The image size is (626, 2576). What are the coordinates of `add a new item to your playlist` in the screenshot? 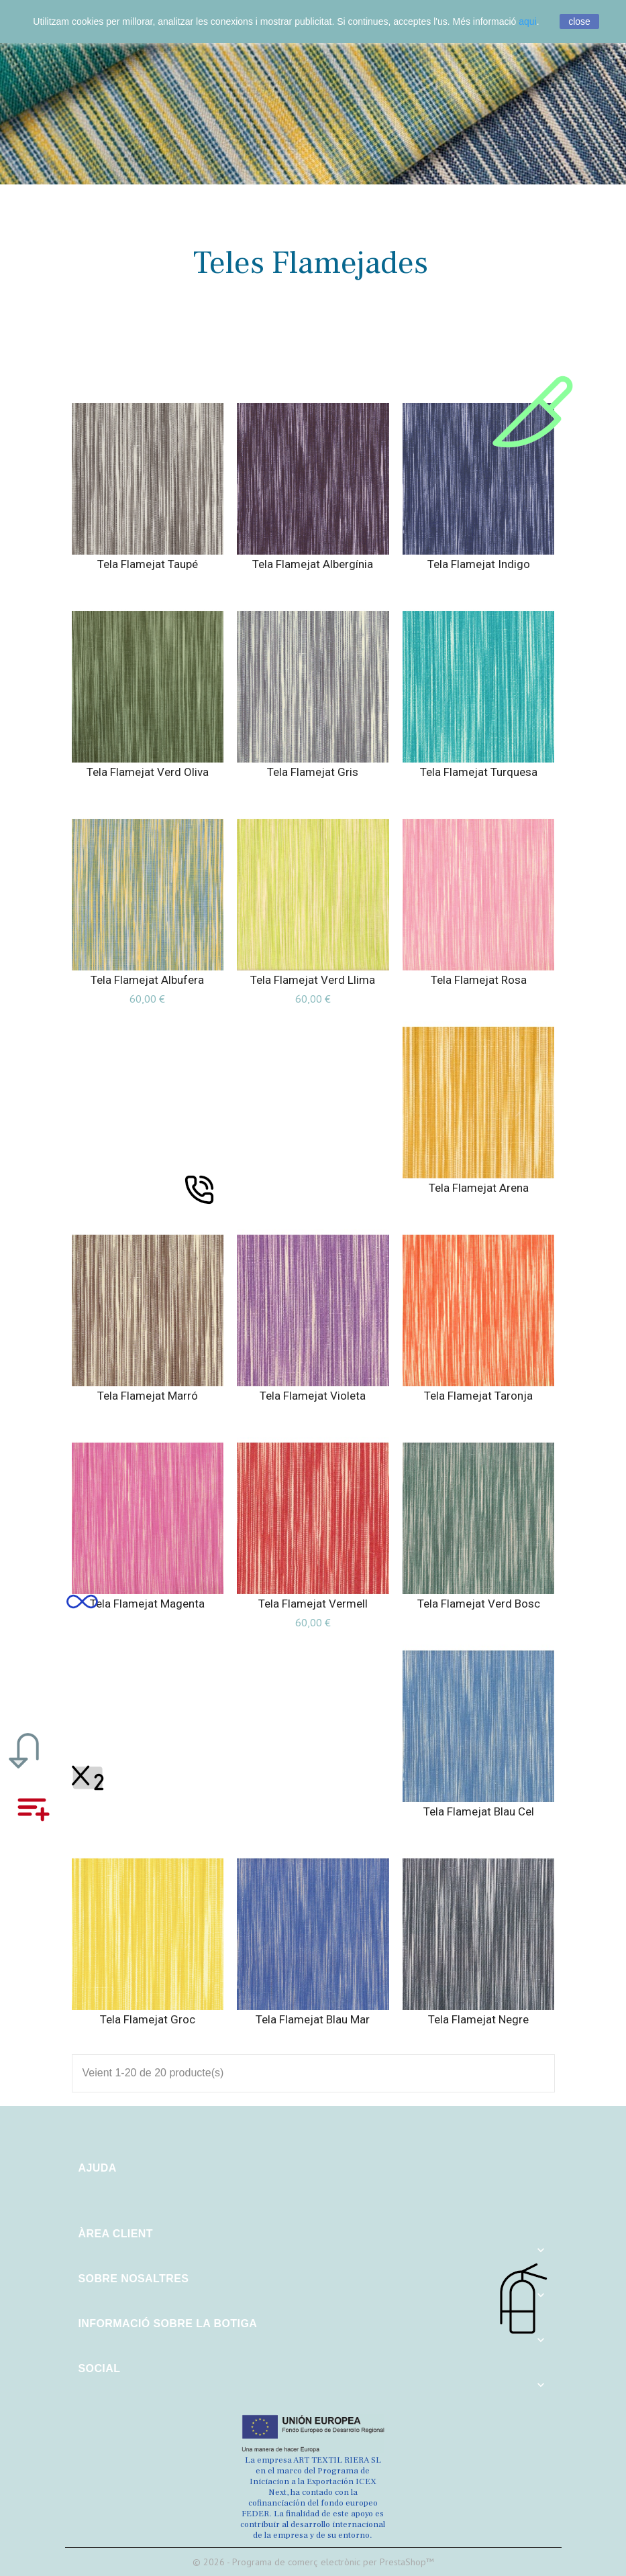 It's located at (32, 1807).